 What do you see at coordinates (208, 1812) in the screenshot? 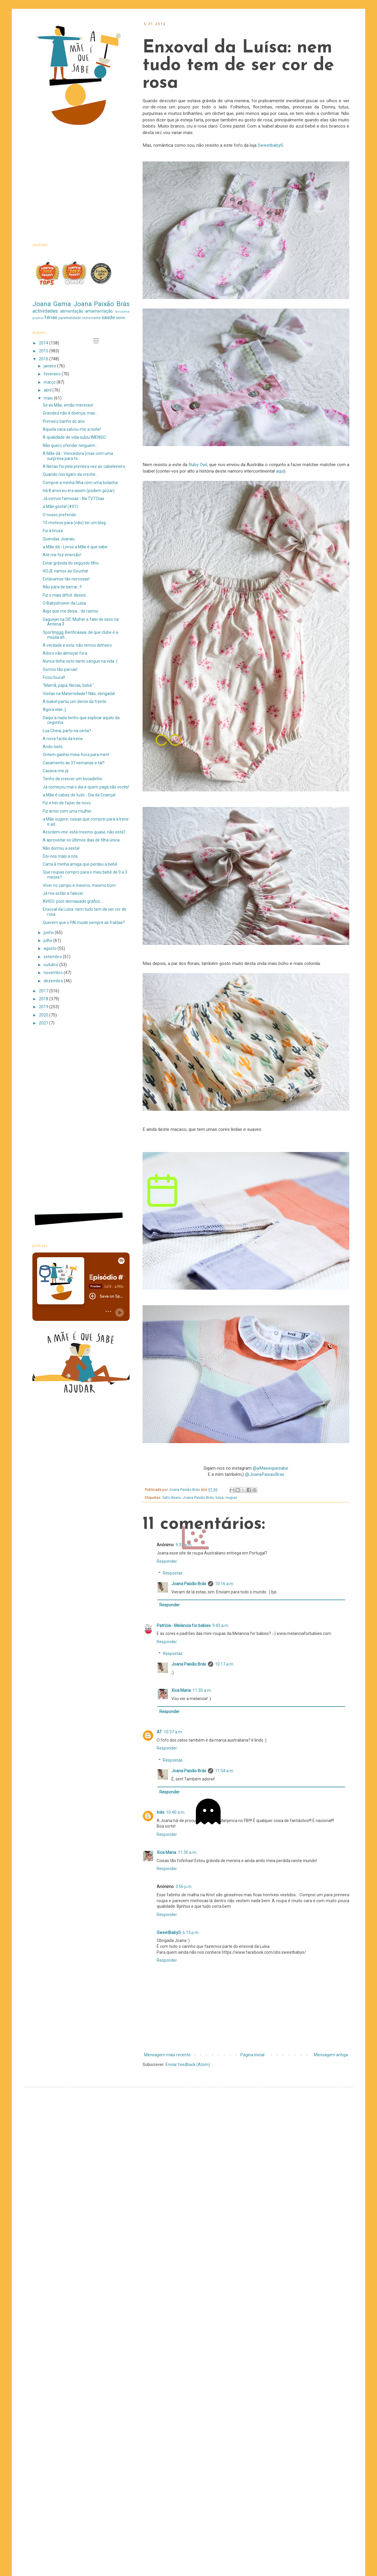
I see `toggle ghost mode or invisible status` at bounding box center [208, 1812].